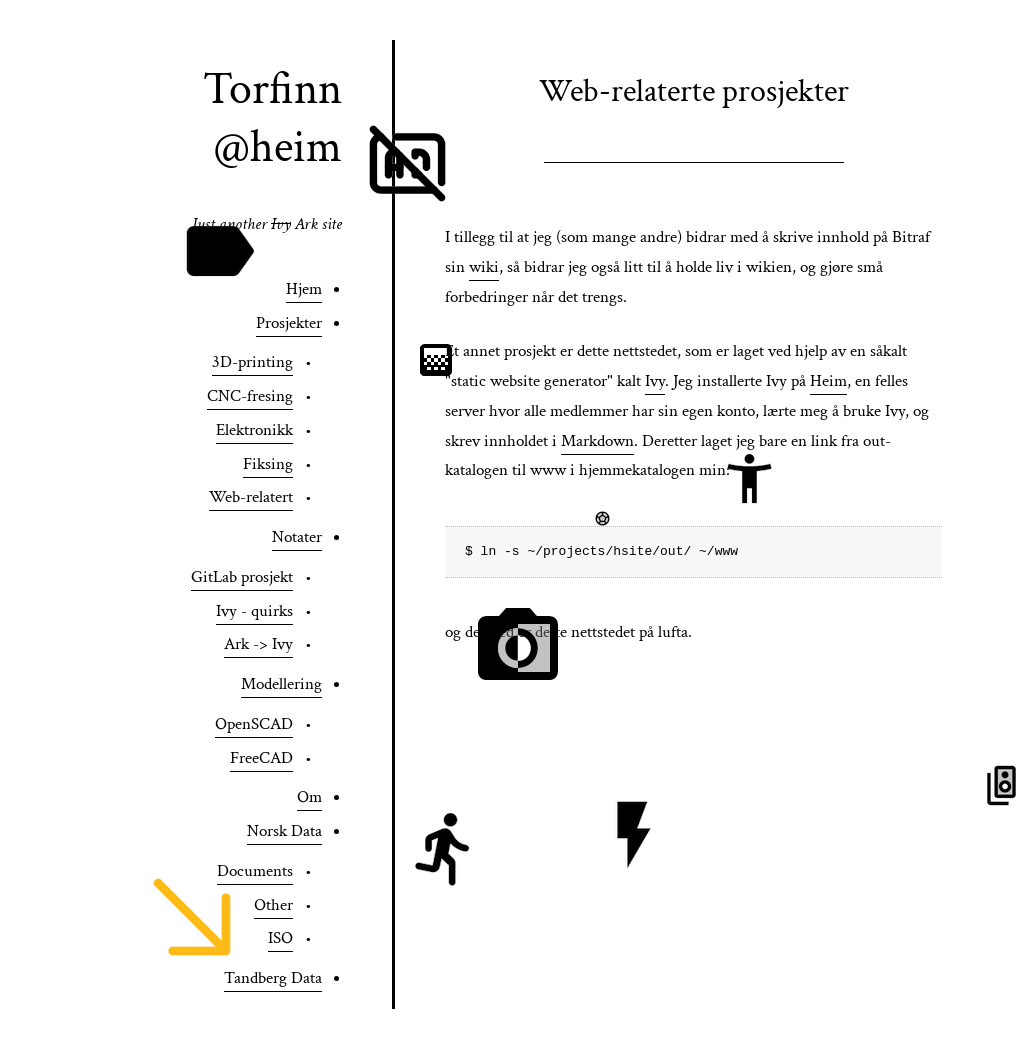  Describe the element at coordinates (407, 163) in the screenshot. I see `ad-free mode enabled` at that location.